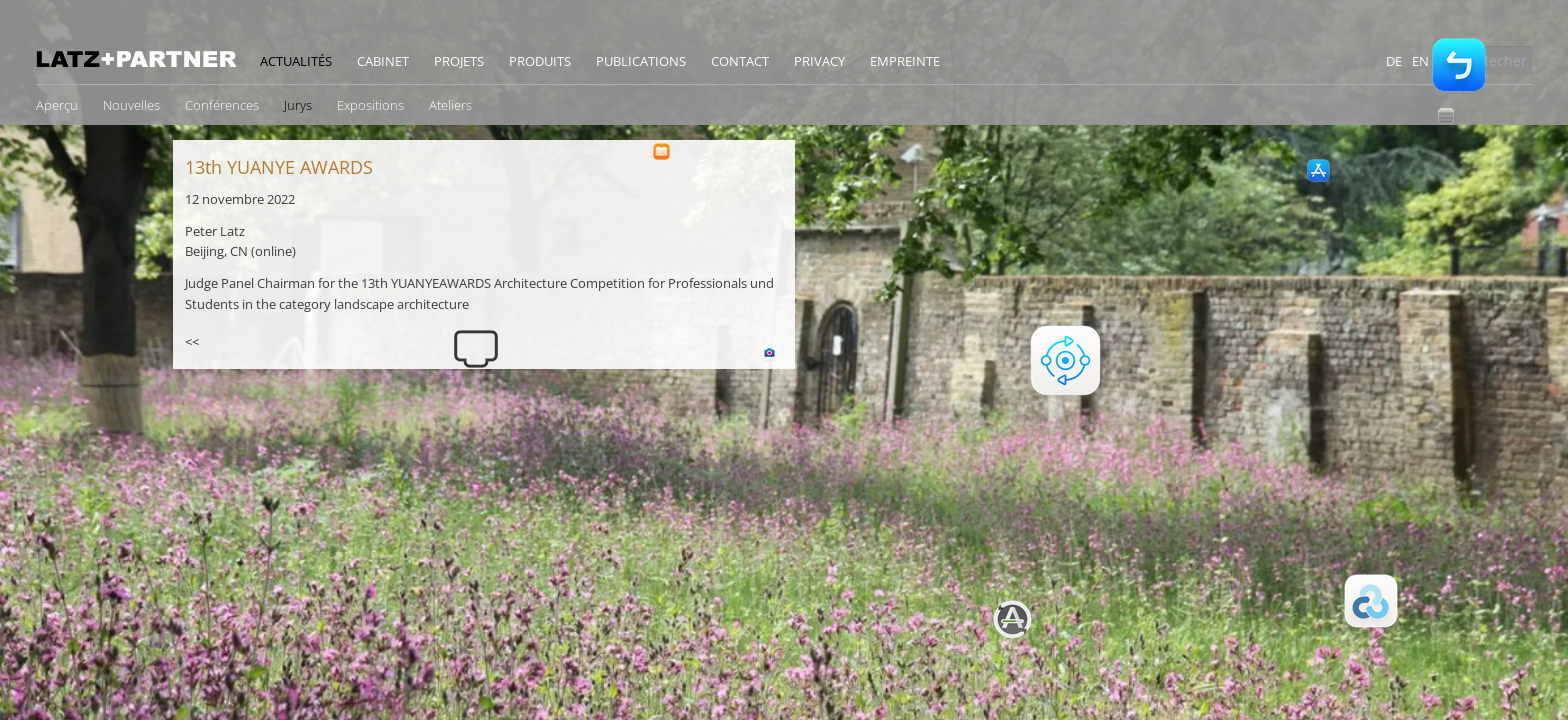 Image resolution: width=1568 pixels, height=720 pixels. I want to click on open coolero cooling system control app, so click(1065, 360).